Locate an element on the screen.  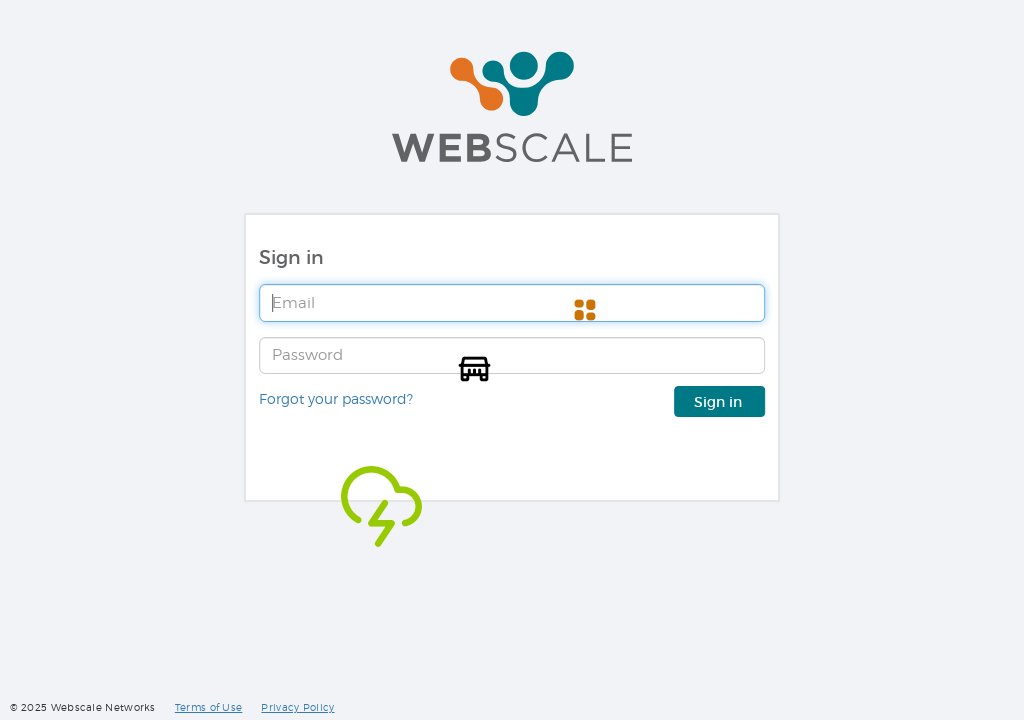
indicates thunderstorm or severe weather conditions is located at coordinates (381, 506).